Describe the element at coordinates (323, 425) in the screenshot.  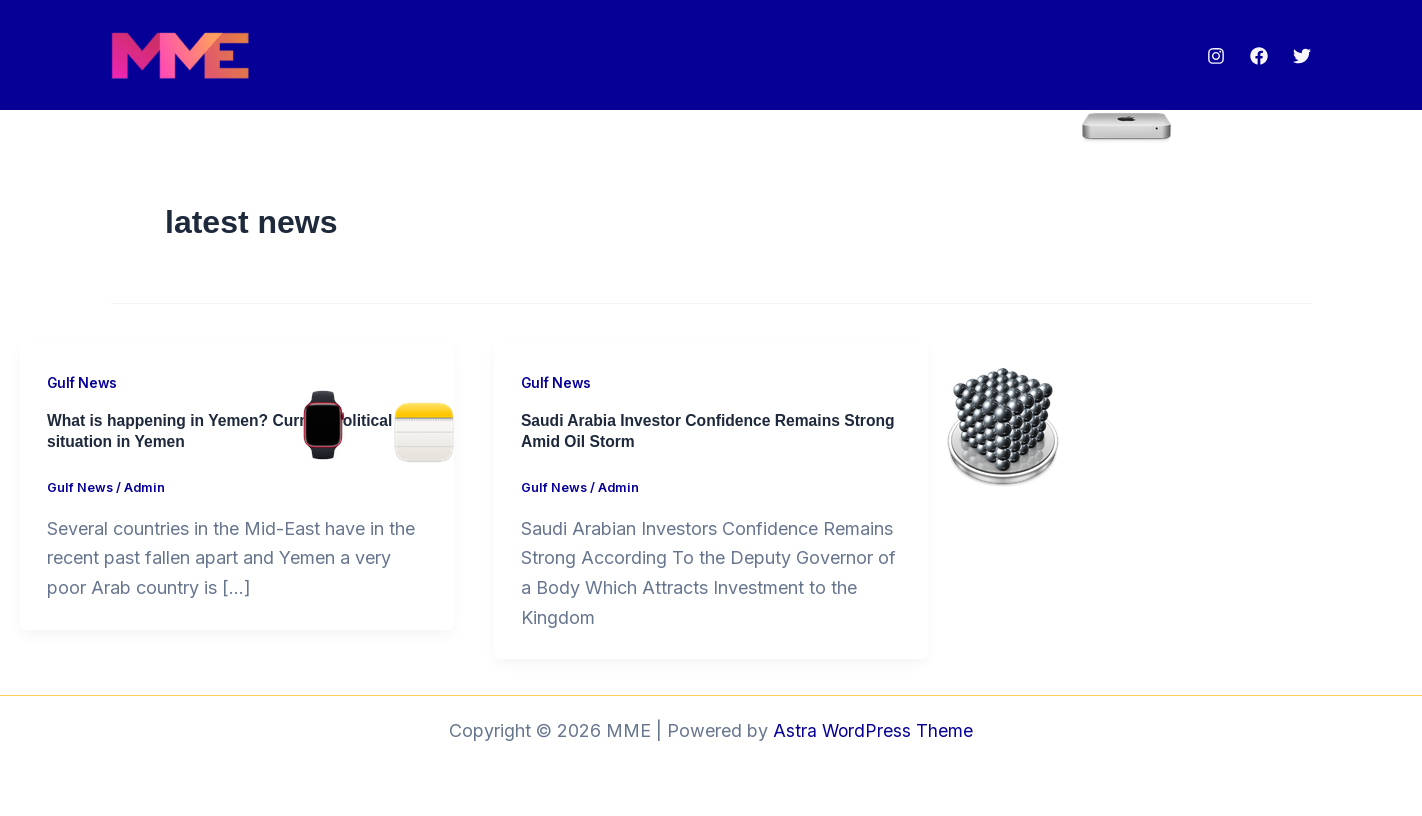
I see `apple watch series 8 device icon` at that location.